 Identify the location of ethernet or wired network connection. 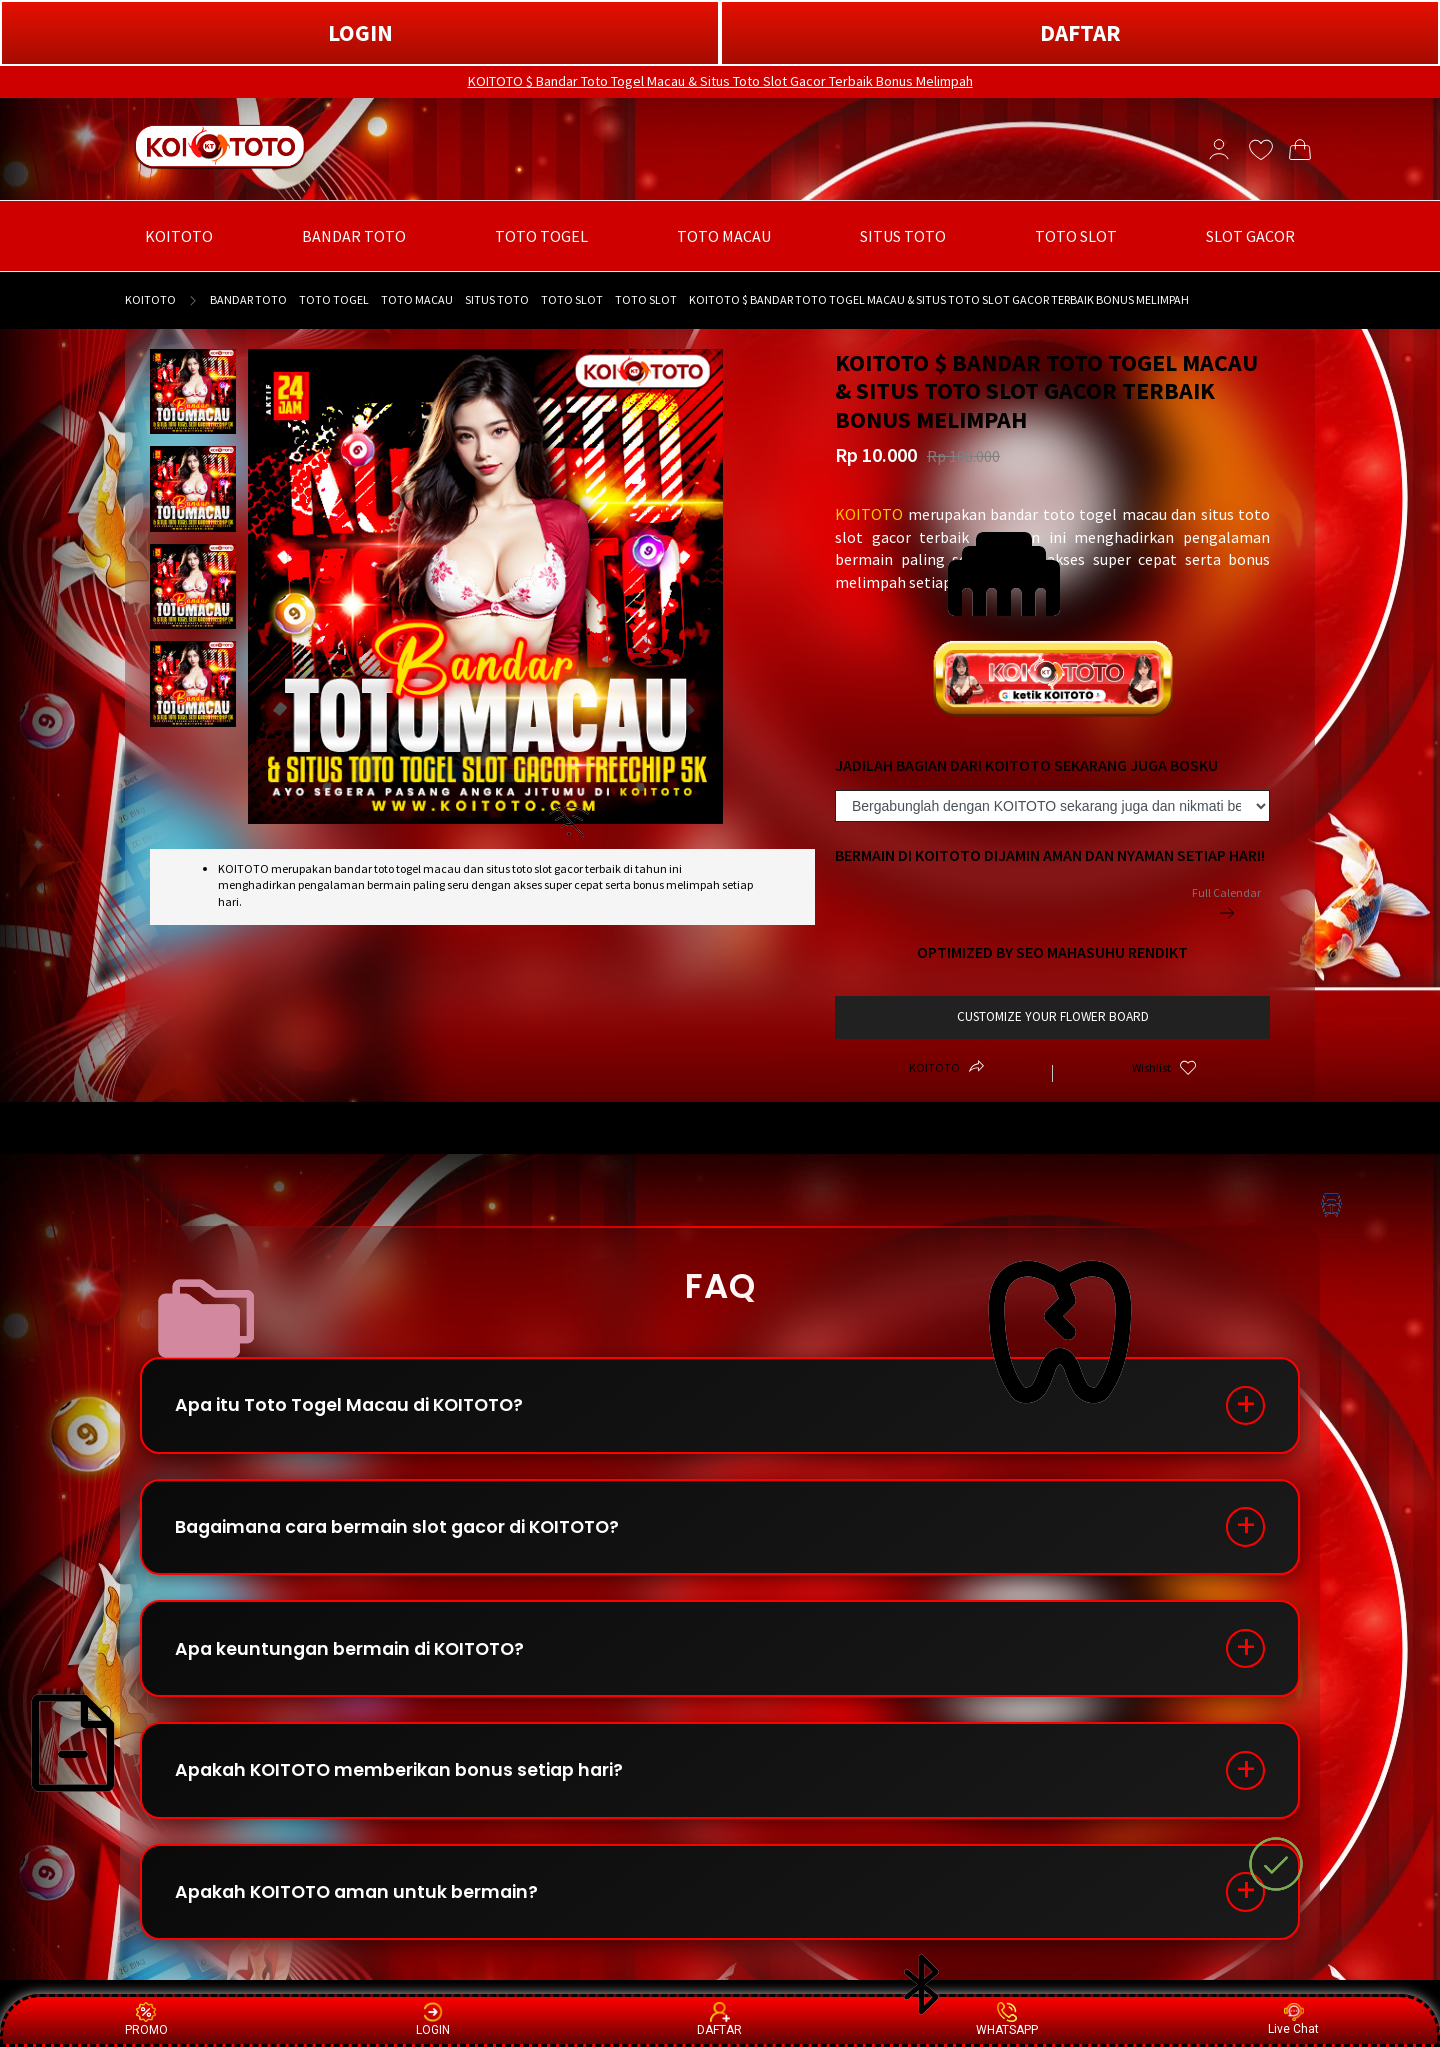
(1004, 574).